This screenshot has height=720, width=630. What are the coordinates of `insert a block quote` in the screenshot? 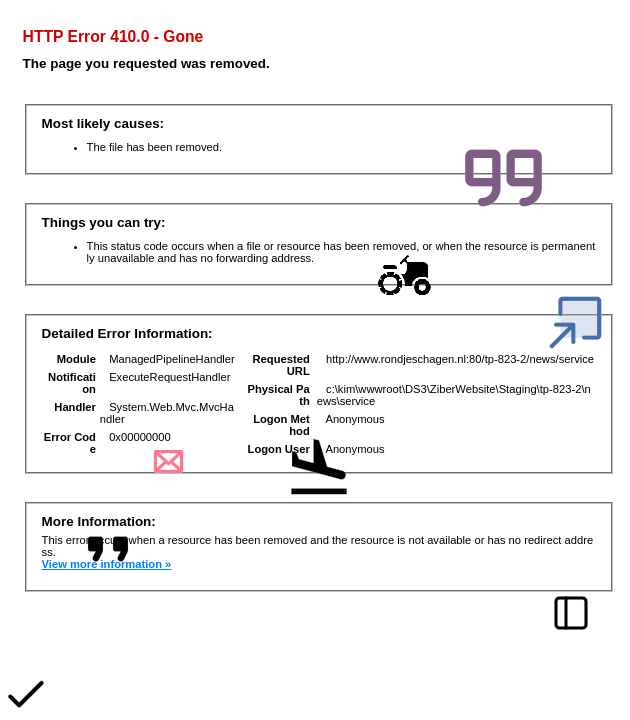 It's located at (108, 549).